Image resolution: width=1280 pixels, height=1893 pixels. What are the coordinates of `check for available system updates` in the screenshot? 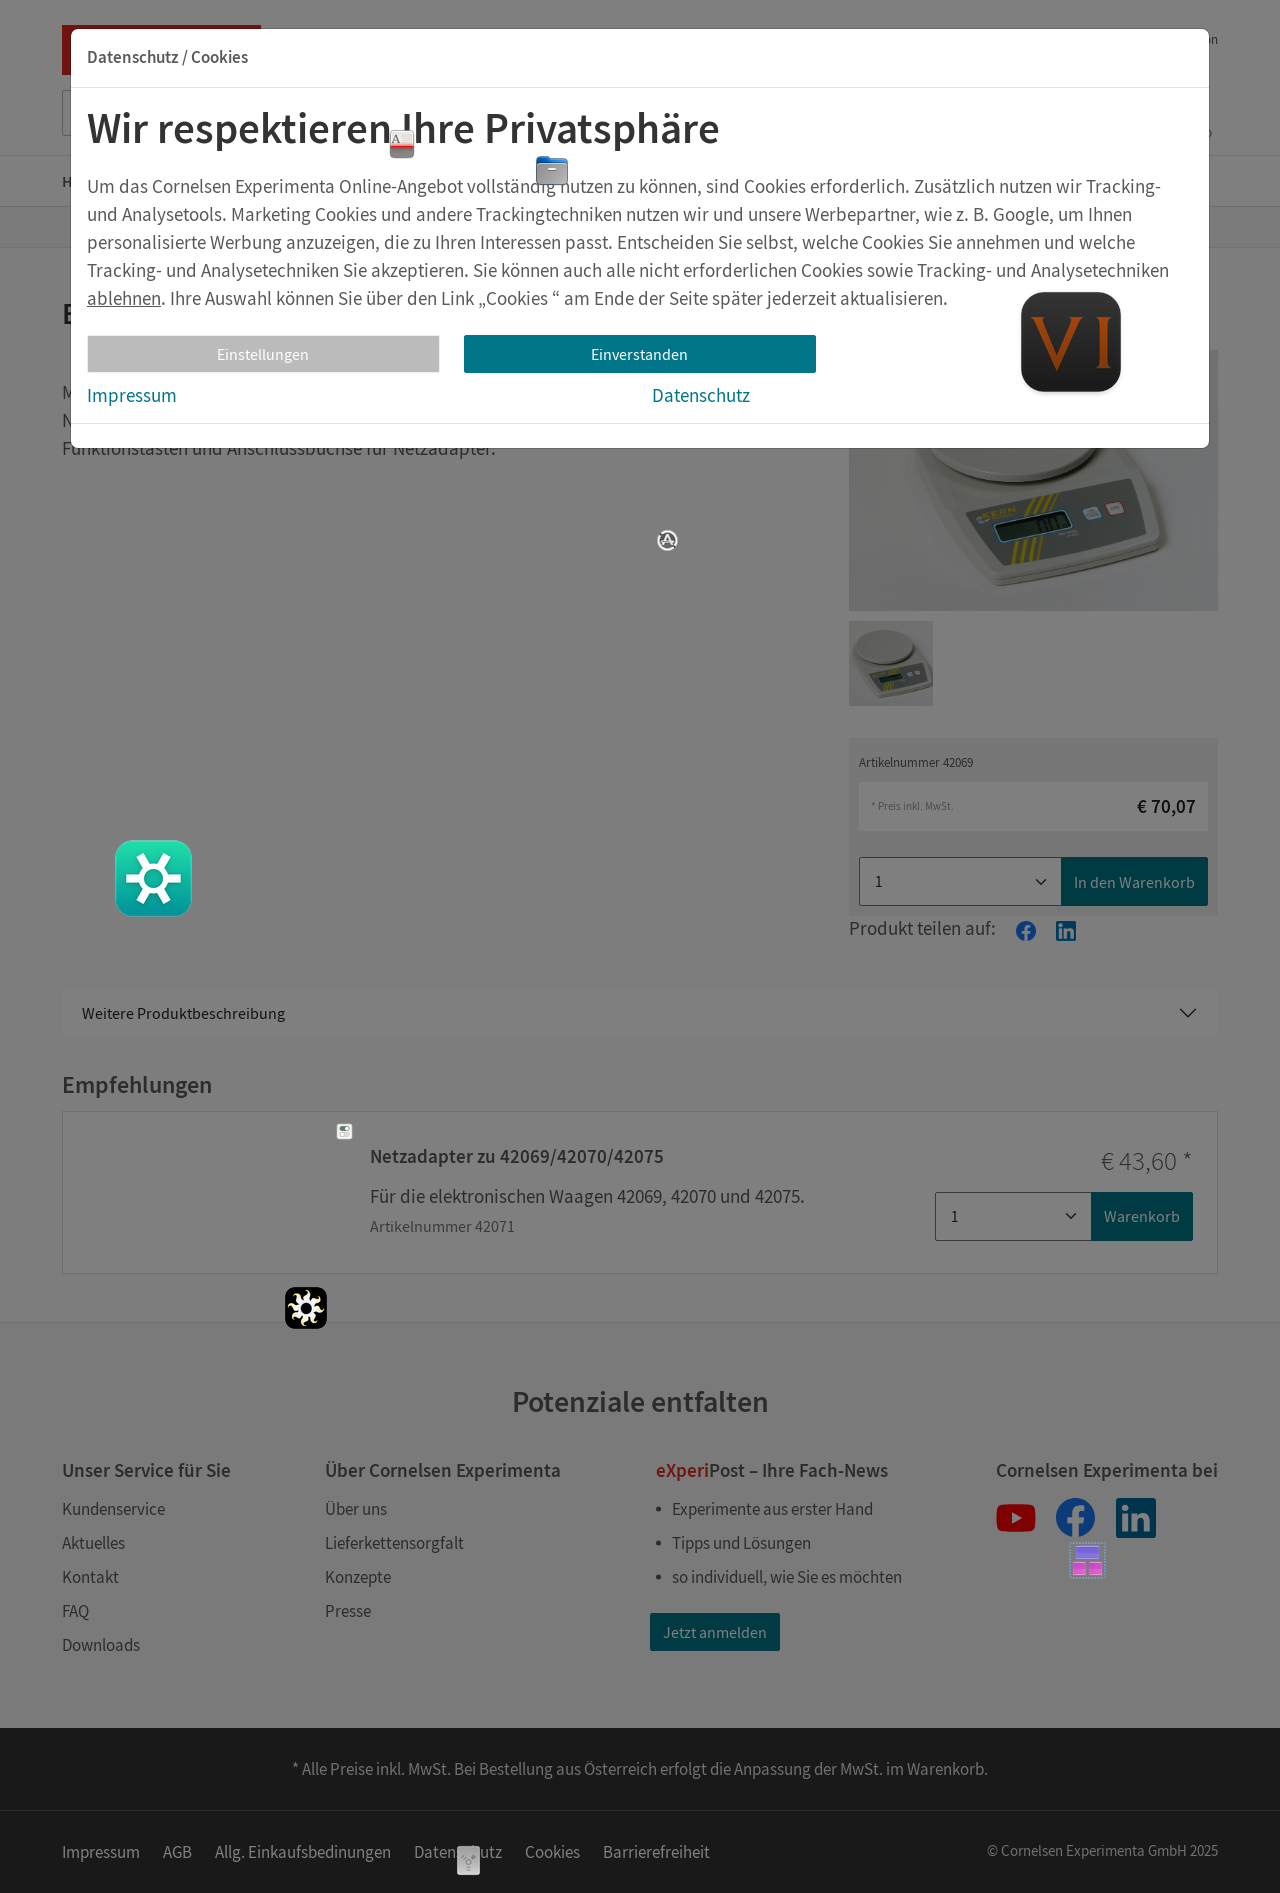 It's located at (667, 540).